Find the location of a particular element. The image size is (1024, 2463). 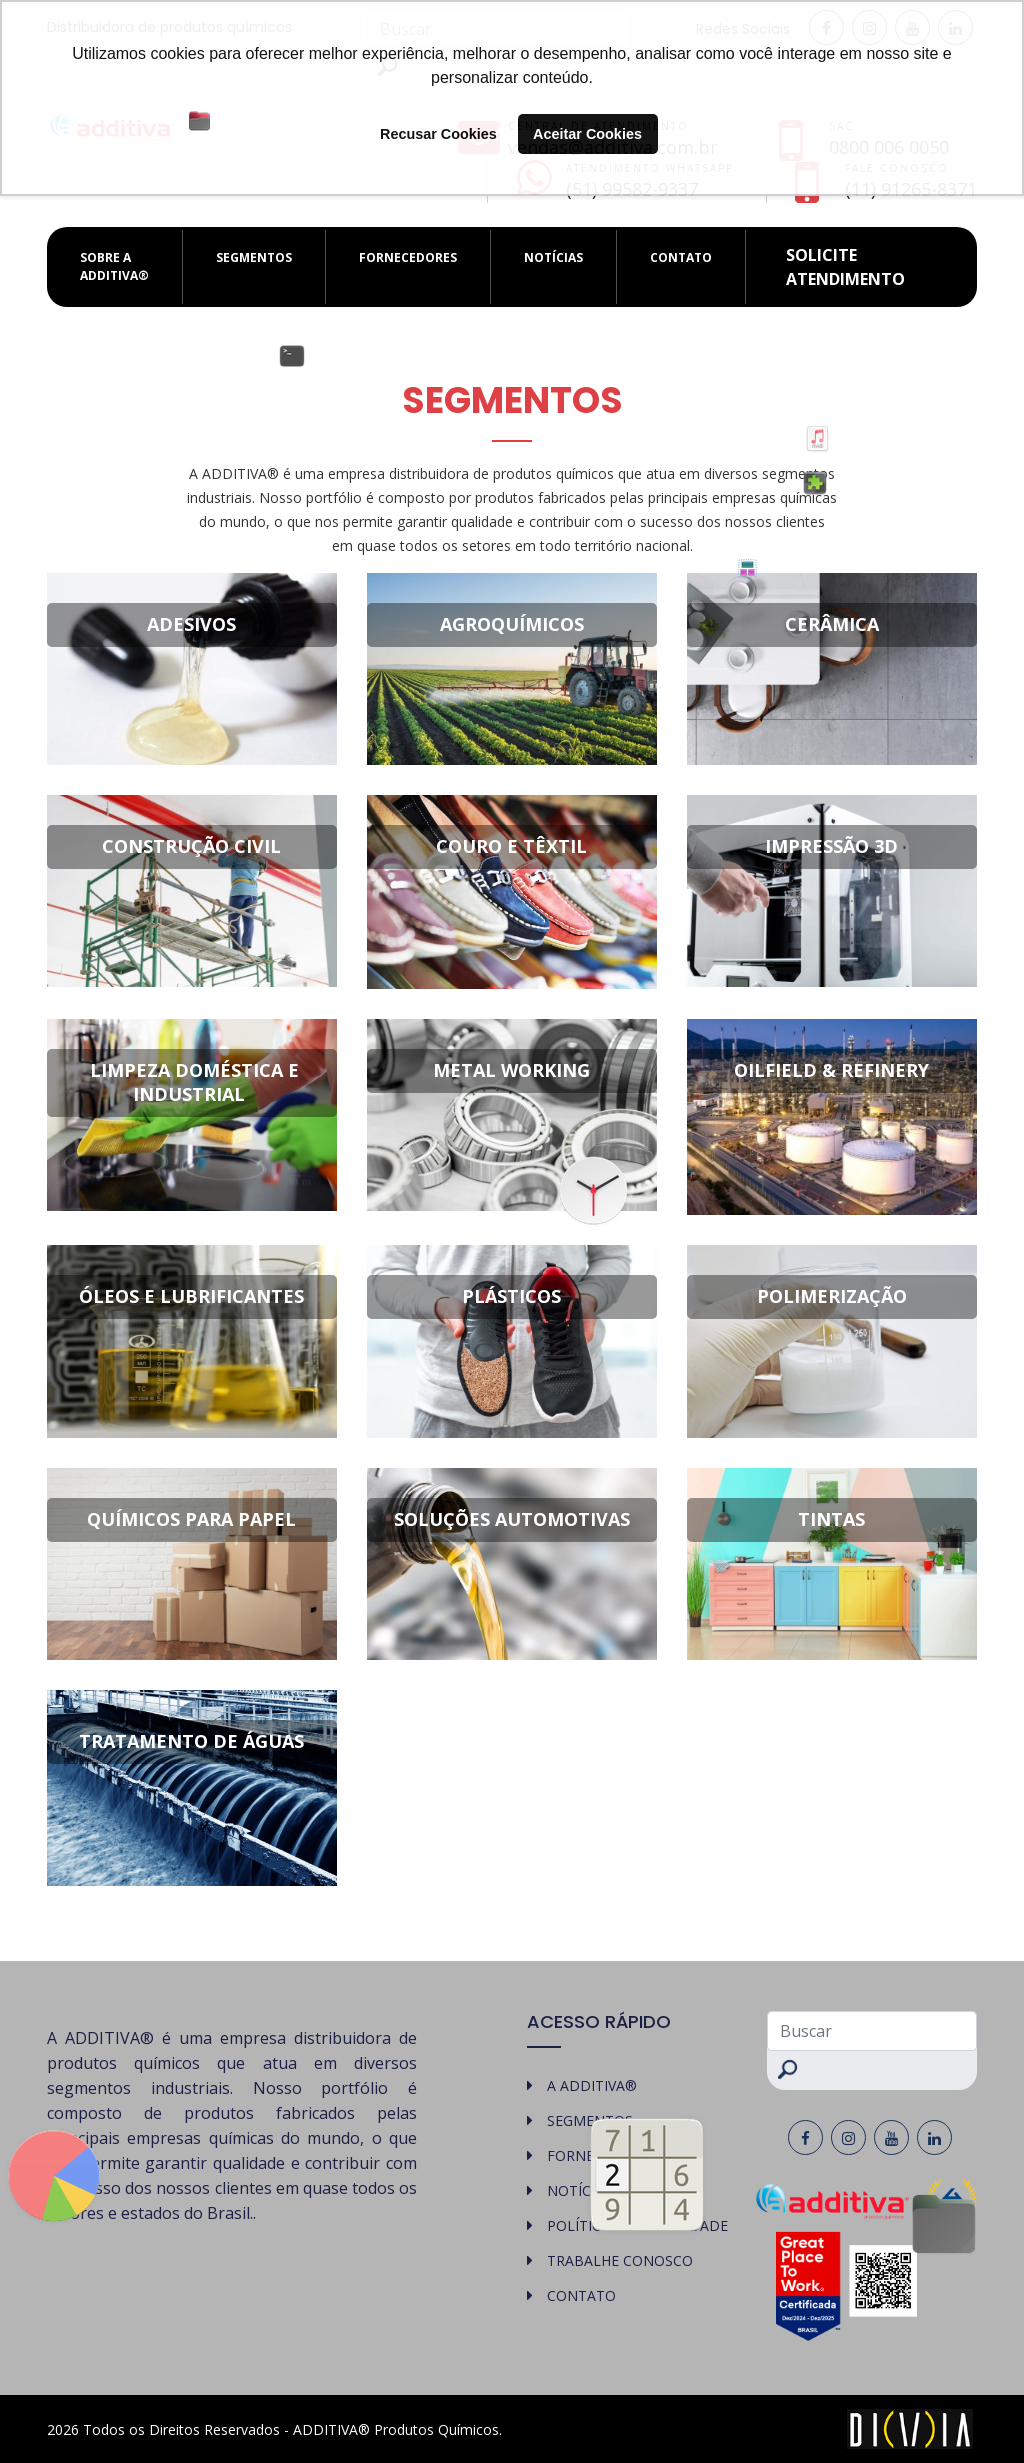

browse or manage system add-ons is located at coordinates (815, 483).